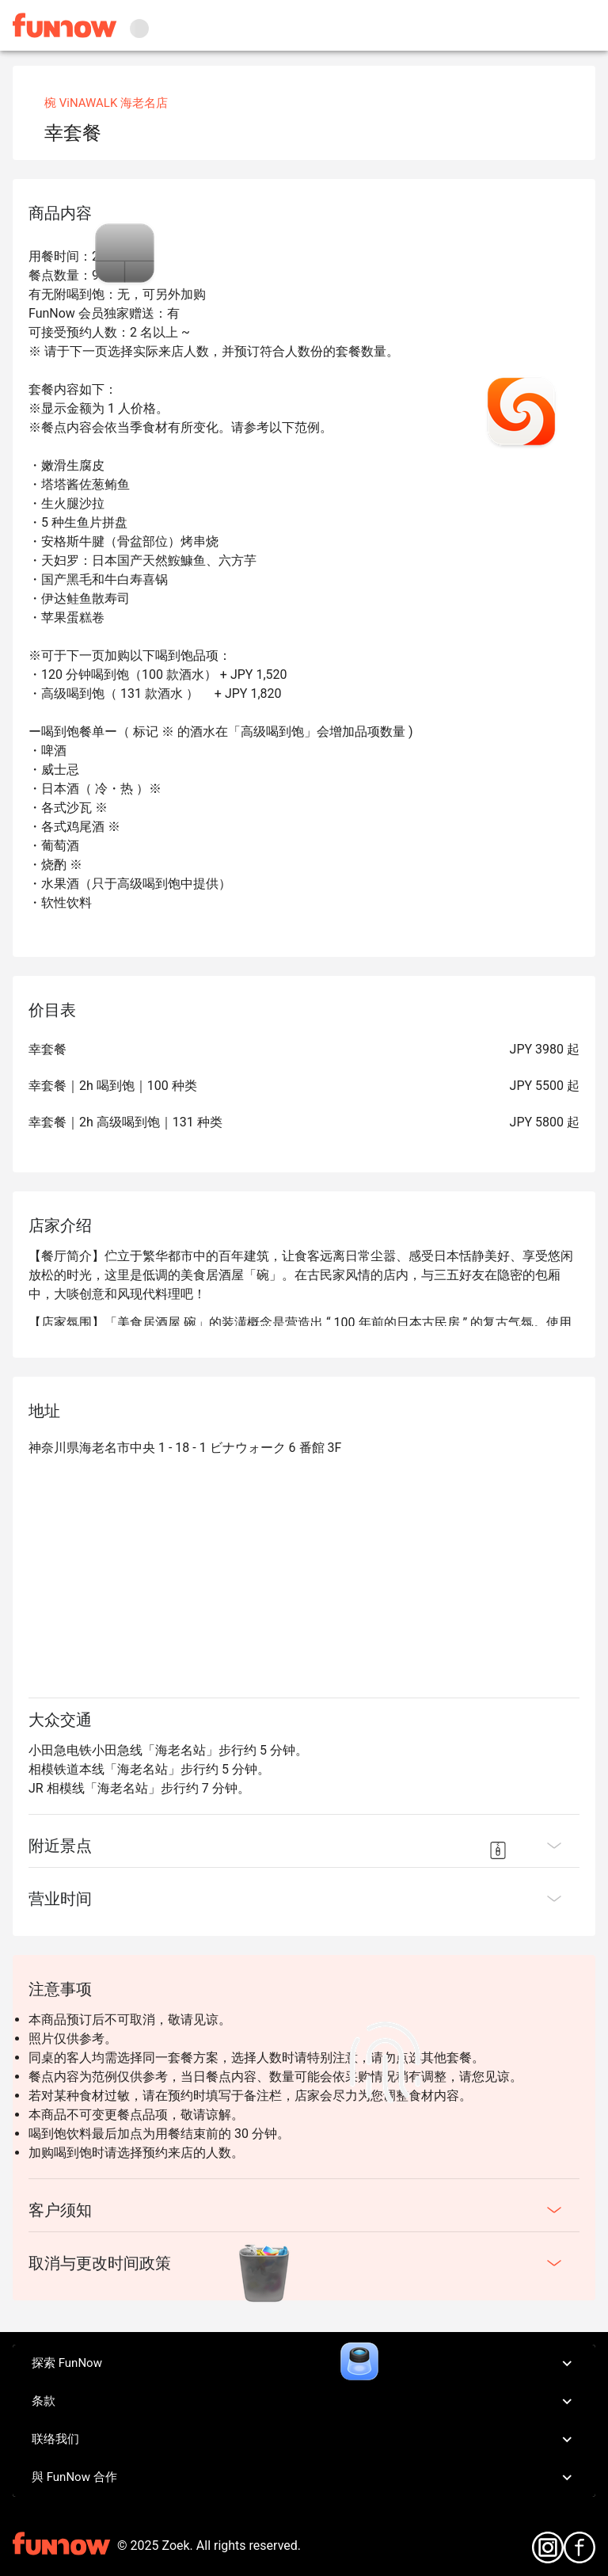  Describe the element at coordinates (264, 2273) in the screenshot. I see `open trash to view deleted files` at that location.